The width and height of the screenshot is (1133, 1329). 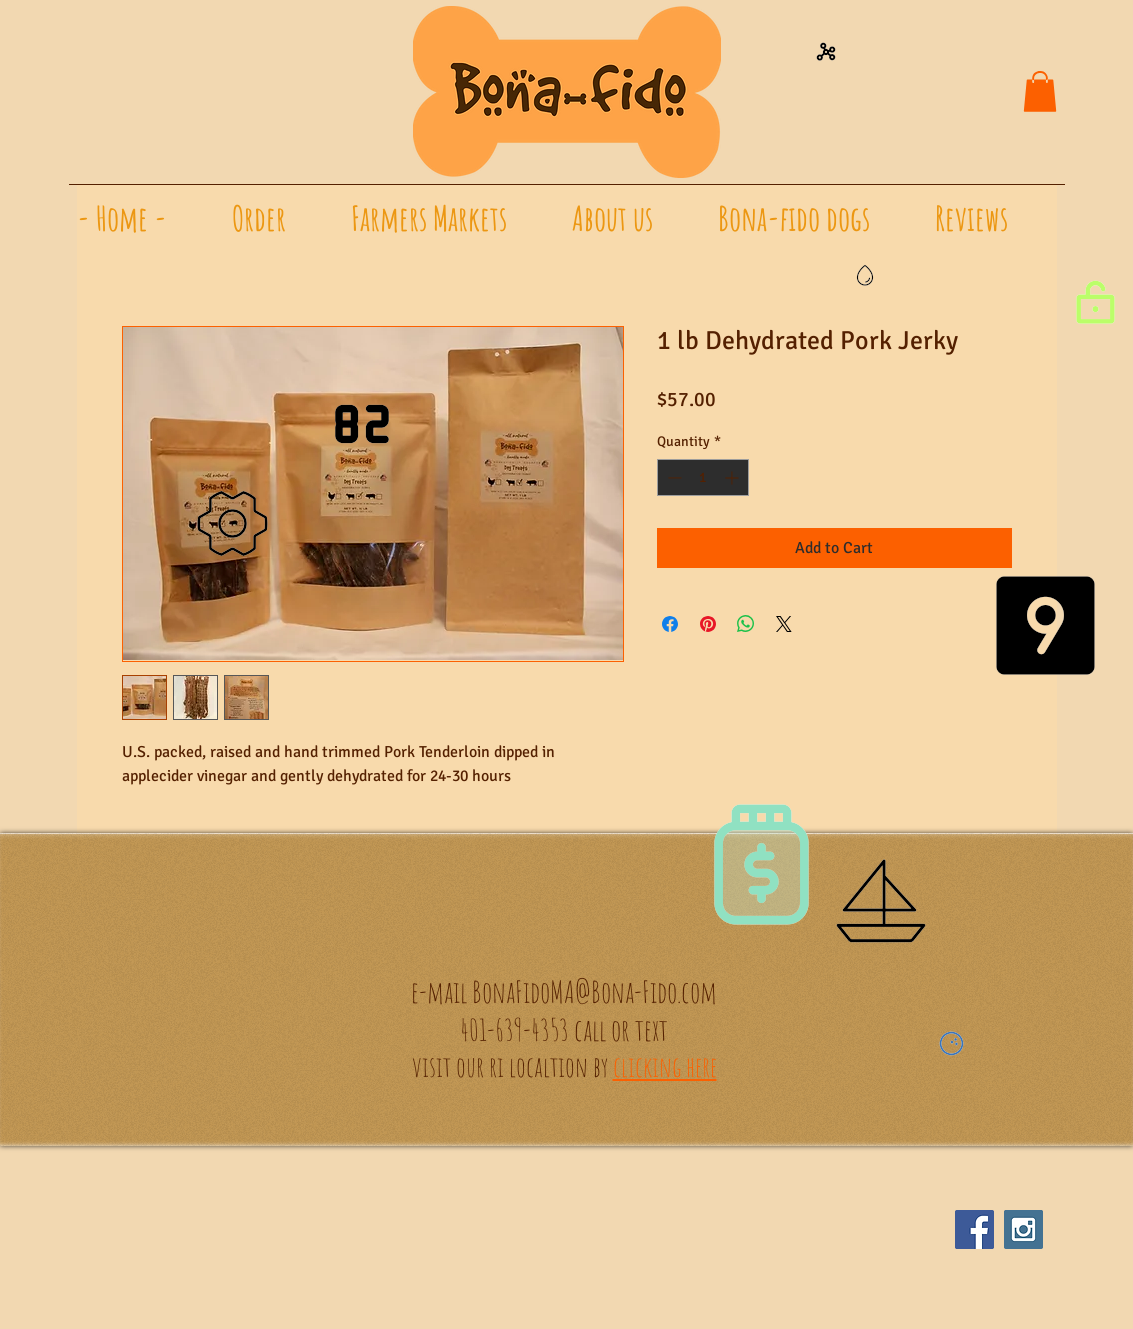 I want to click on access bowling or sports games, so click(x=951, y=1043).